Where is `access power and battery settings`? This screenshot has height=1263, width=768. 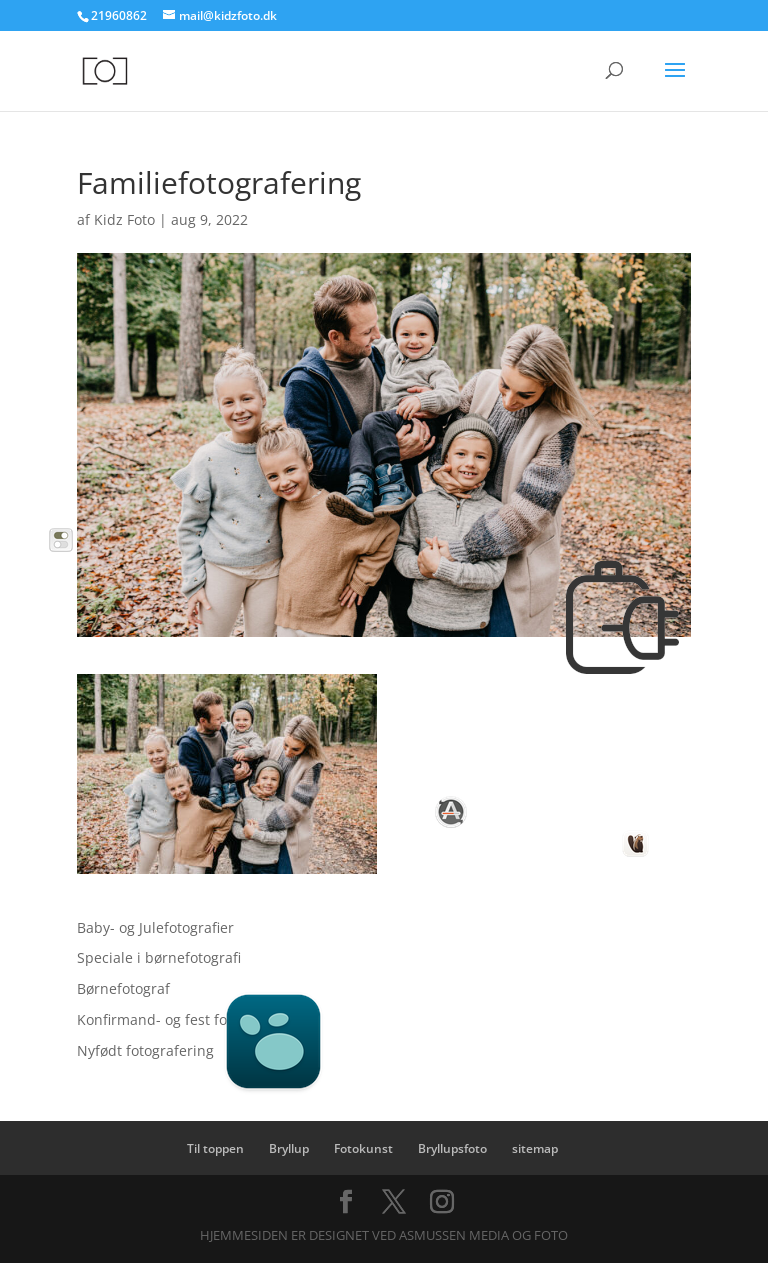
access power and battery settings is located at coordinates (622, 617).